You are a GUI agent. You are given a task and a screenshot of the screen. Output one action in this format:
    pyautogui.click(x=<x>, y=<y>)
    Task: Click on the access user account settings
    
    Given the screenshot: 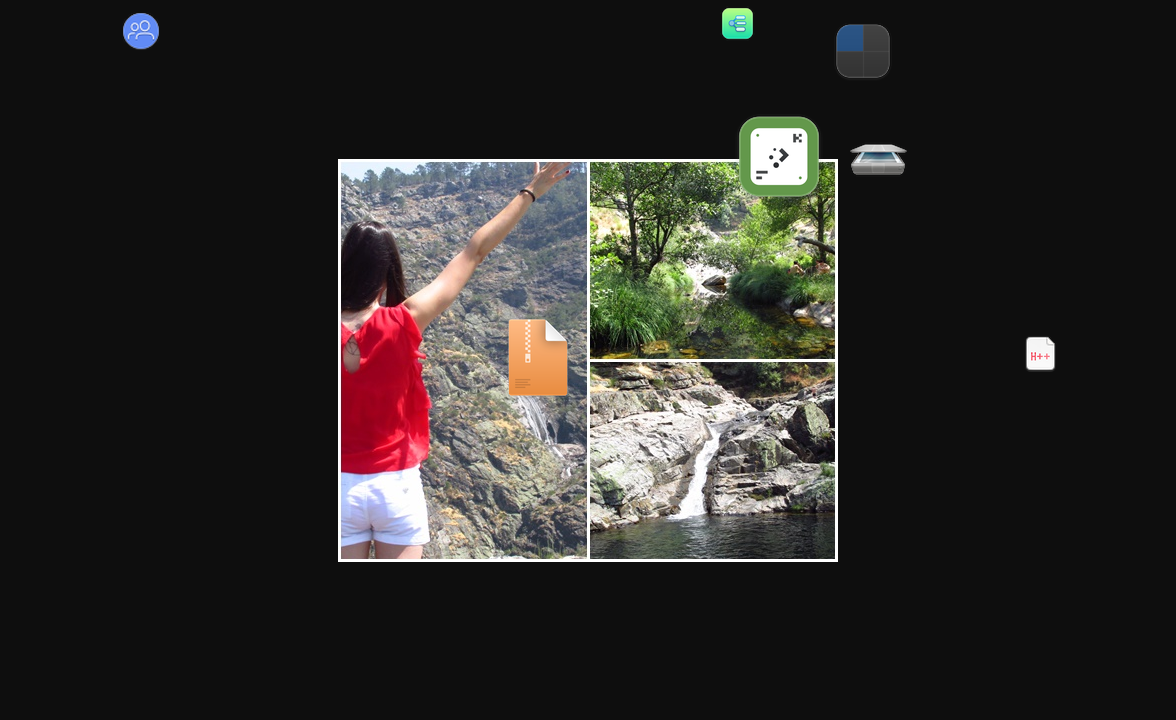 What is the action you would take?
    pyautogui.click(x=141, y=31)
    